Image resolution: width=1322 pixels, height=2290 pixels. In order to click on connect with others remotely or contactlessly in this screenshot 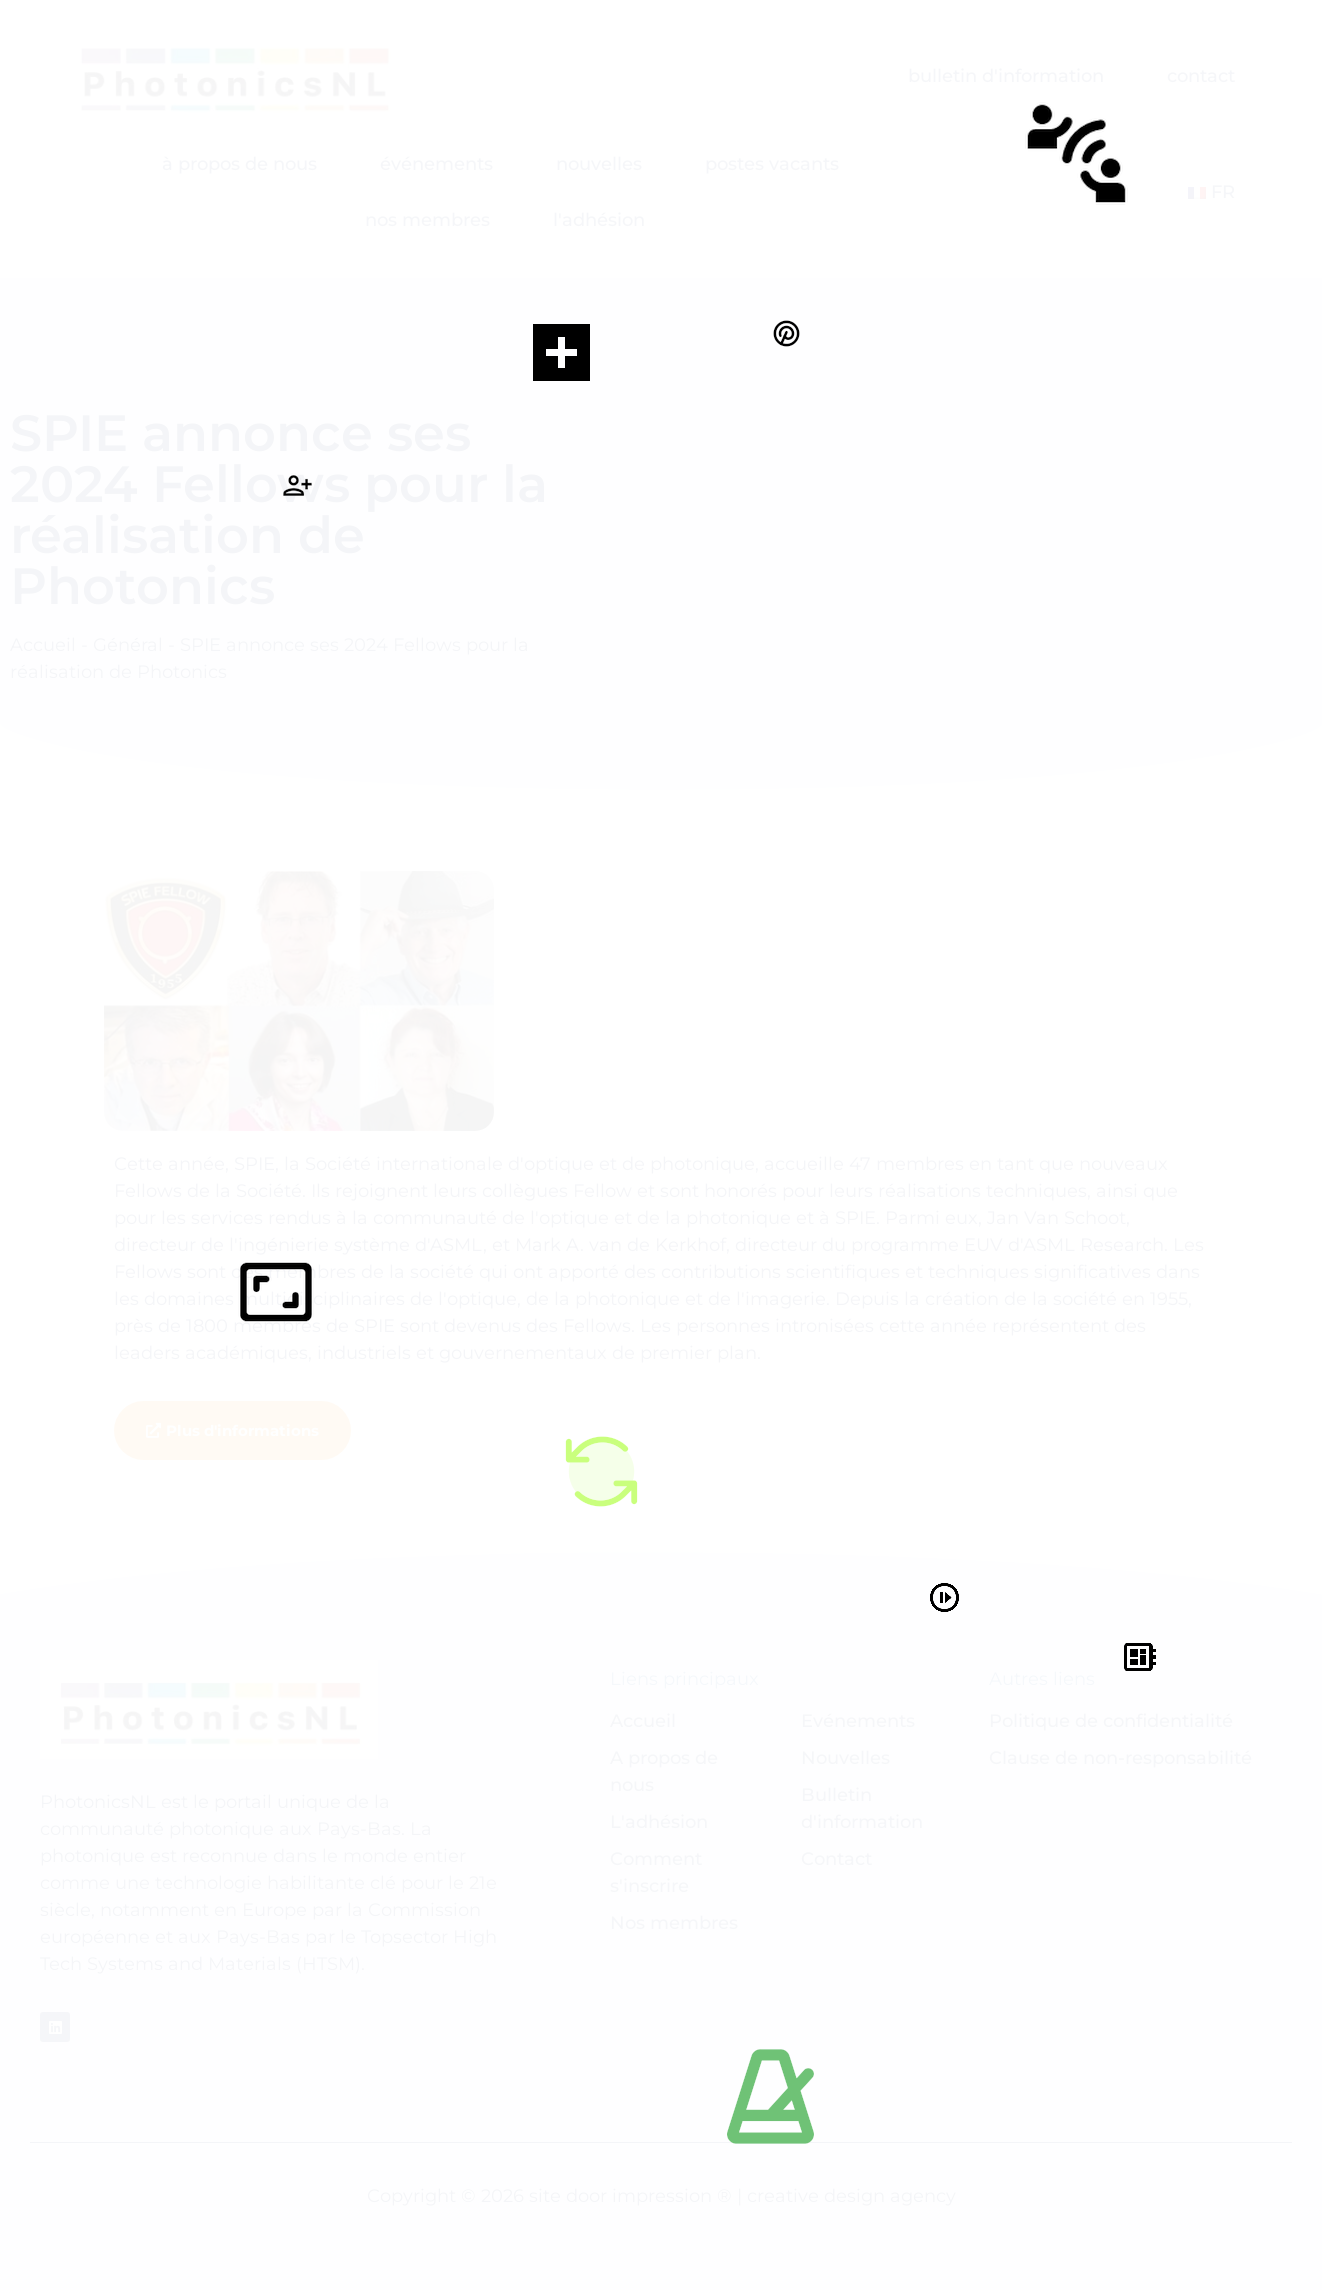, I will do `click(1076, 153)`.